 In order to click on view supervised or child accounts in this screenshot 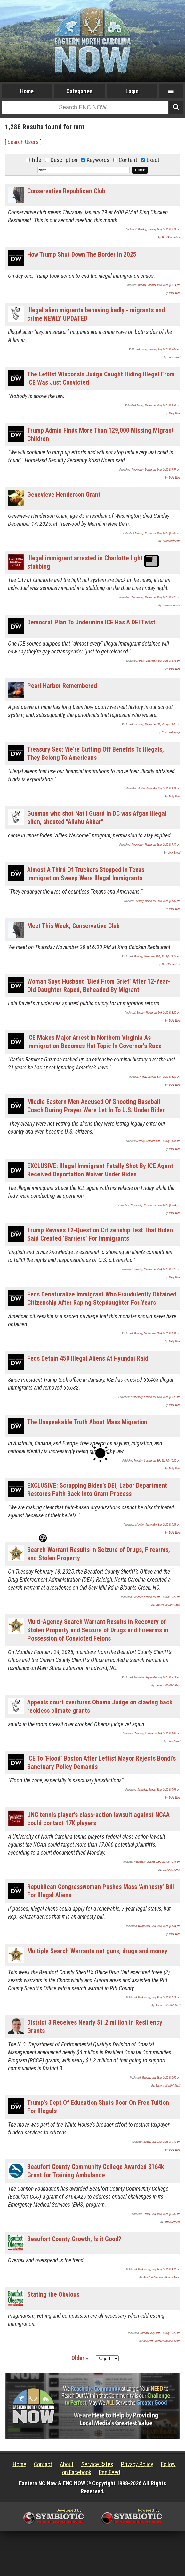, I will do `click(43, 1538)`.